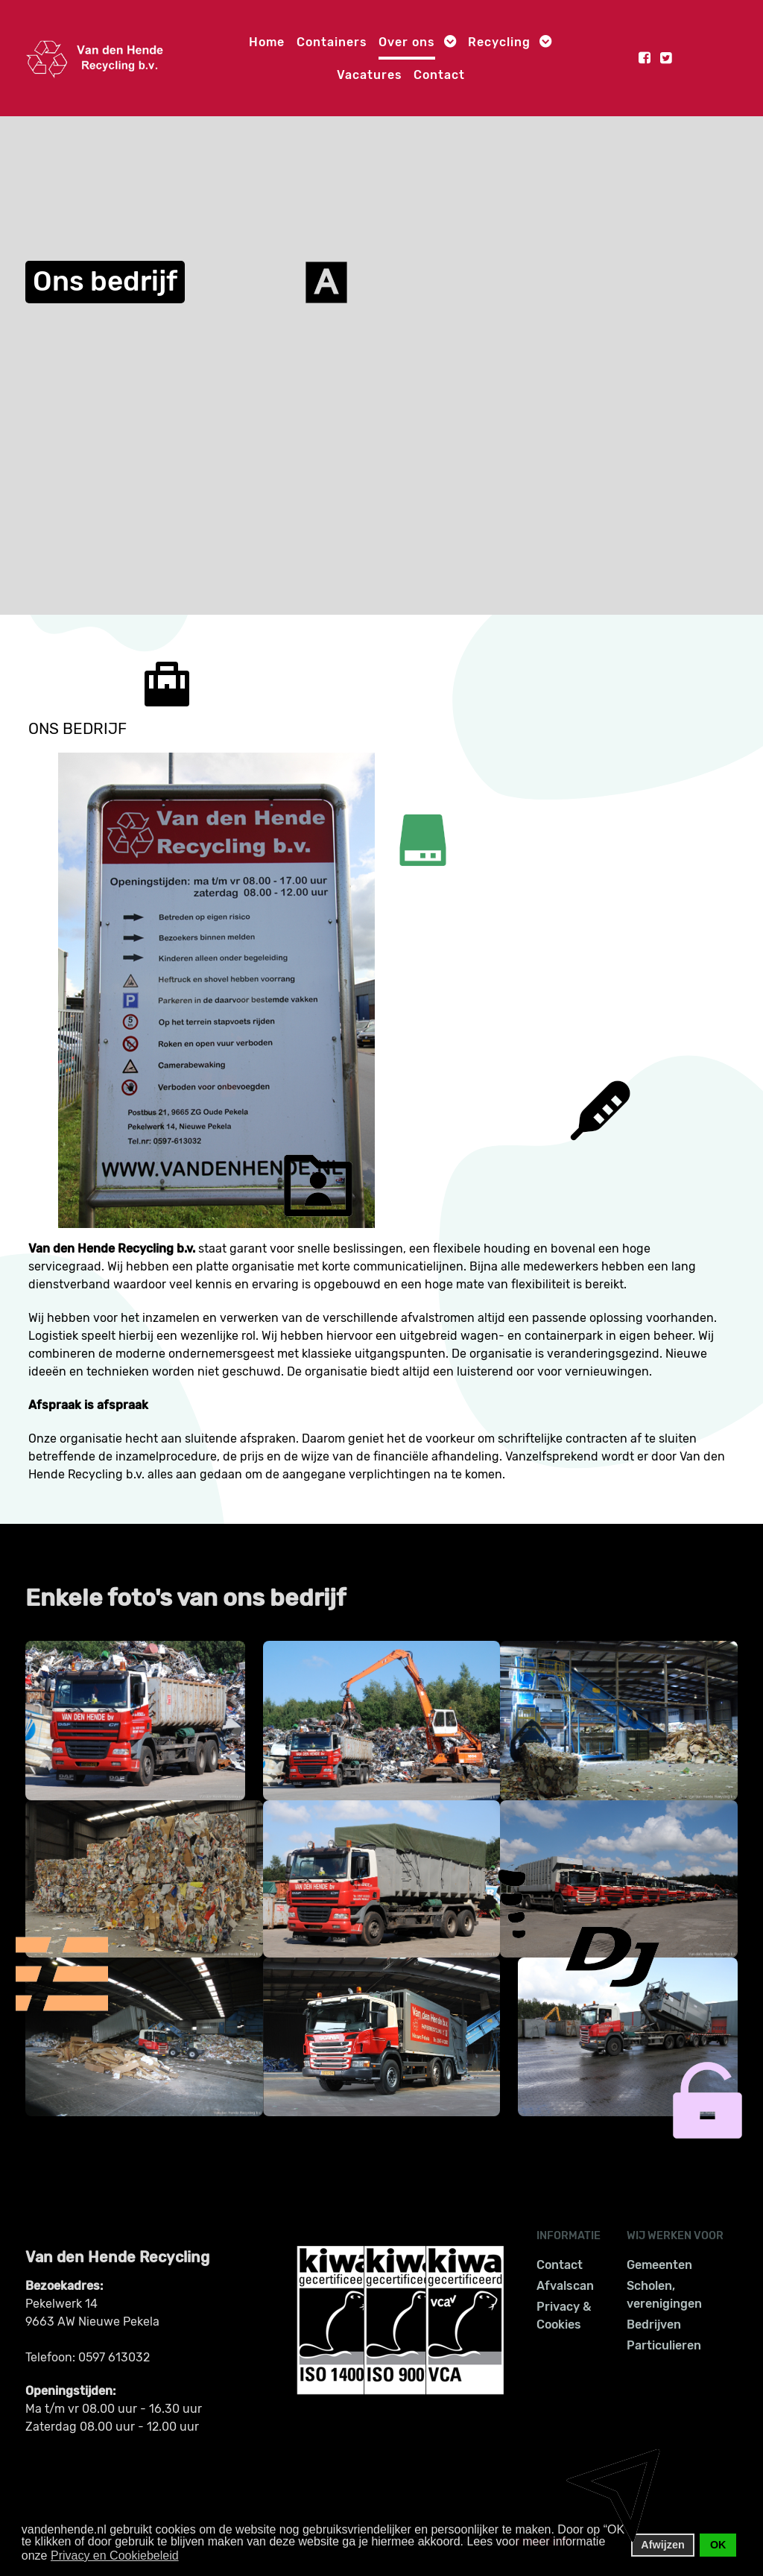 The height and width of the screenshot is (2576, 763). Describe the element at coordinates (62, 1974) in the screenshot. I see `serverless framework logo` at that location.